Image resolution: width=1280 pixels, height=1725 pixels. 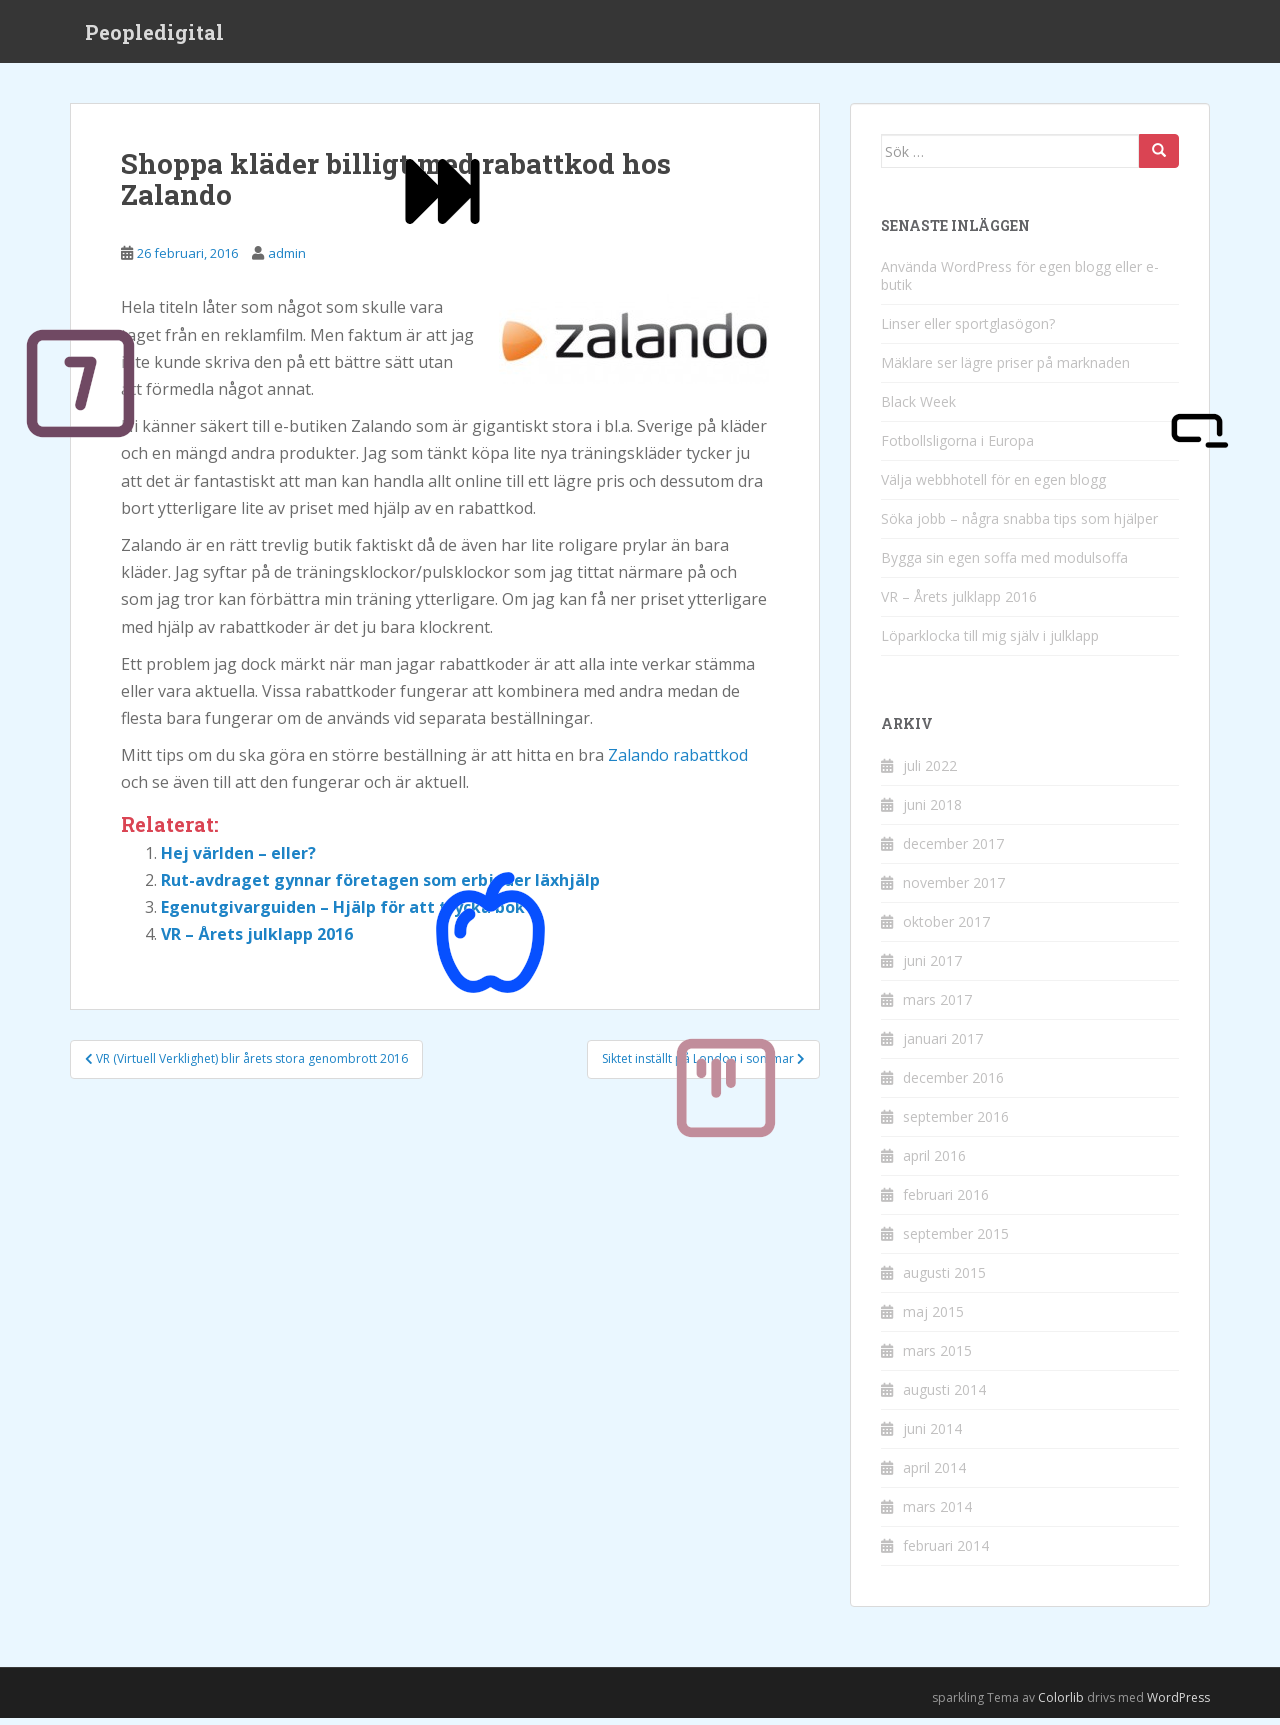 What do you see at coordinates (80, 383) in the screenshot?
I see `select or navigate to item number 7` at bounding box center [80, 383].